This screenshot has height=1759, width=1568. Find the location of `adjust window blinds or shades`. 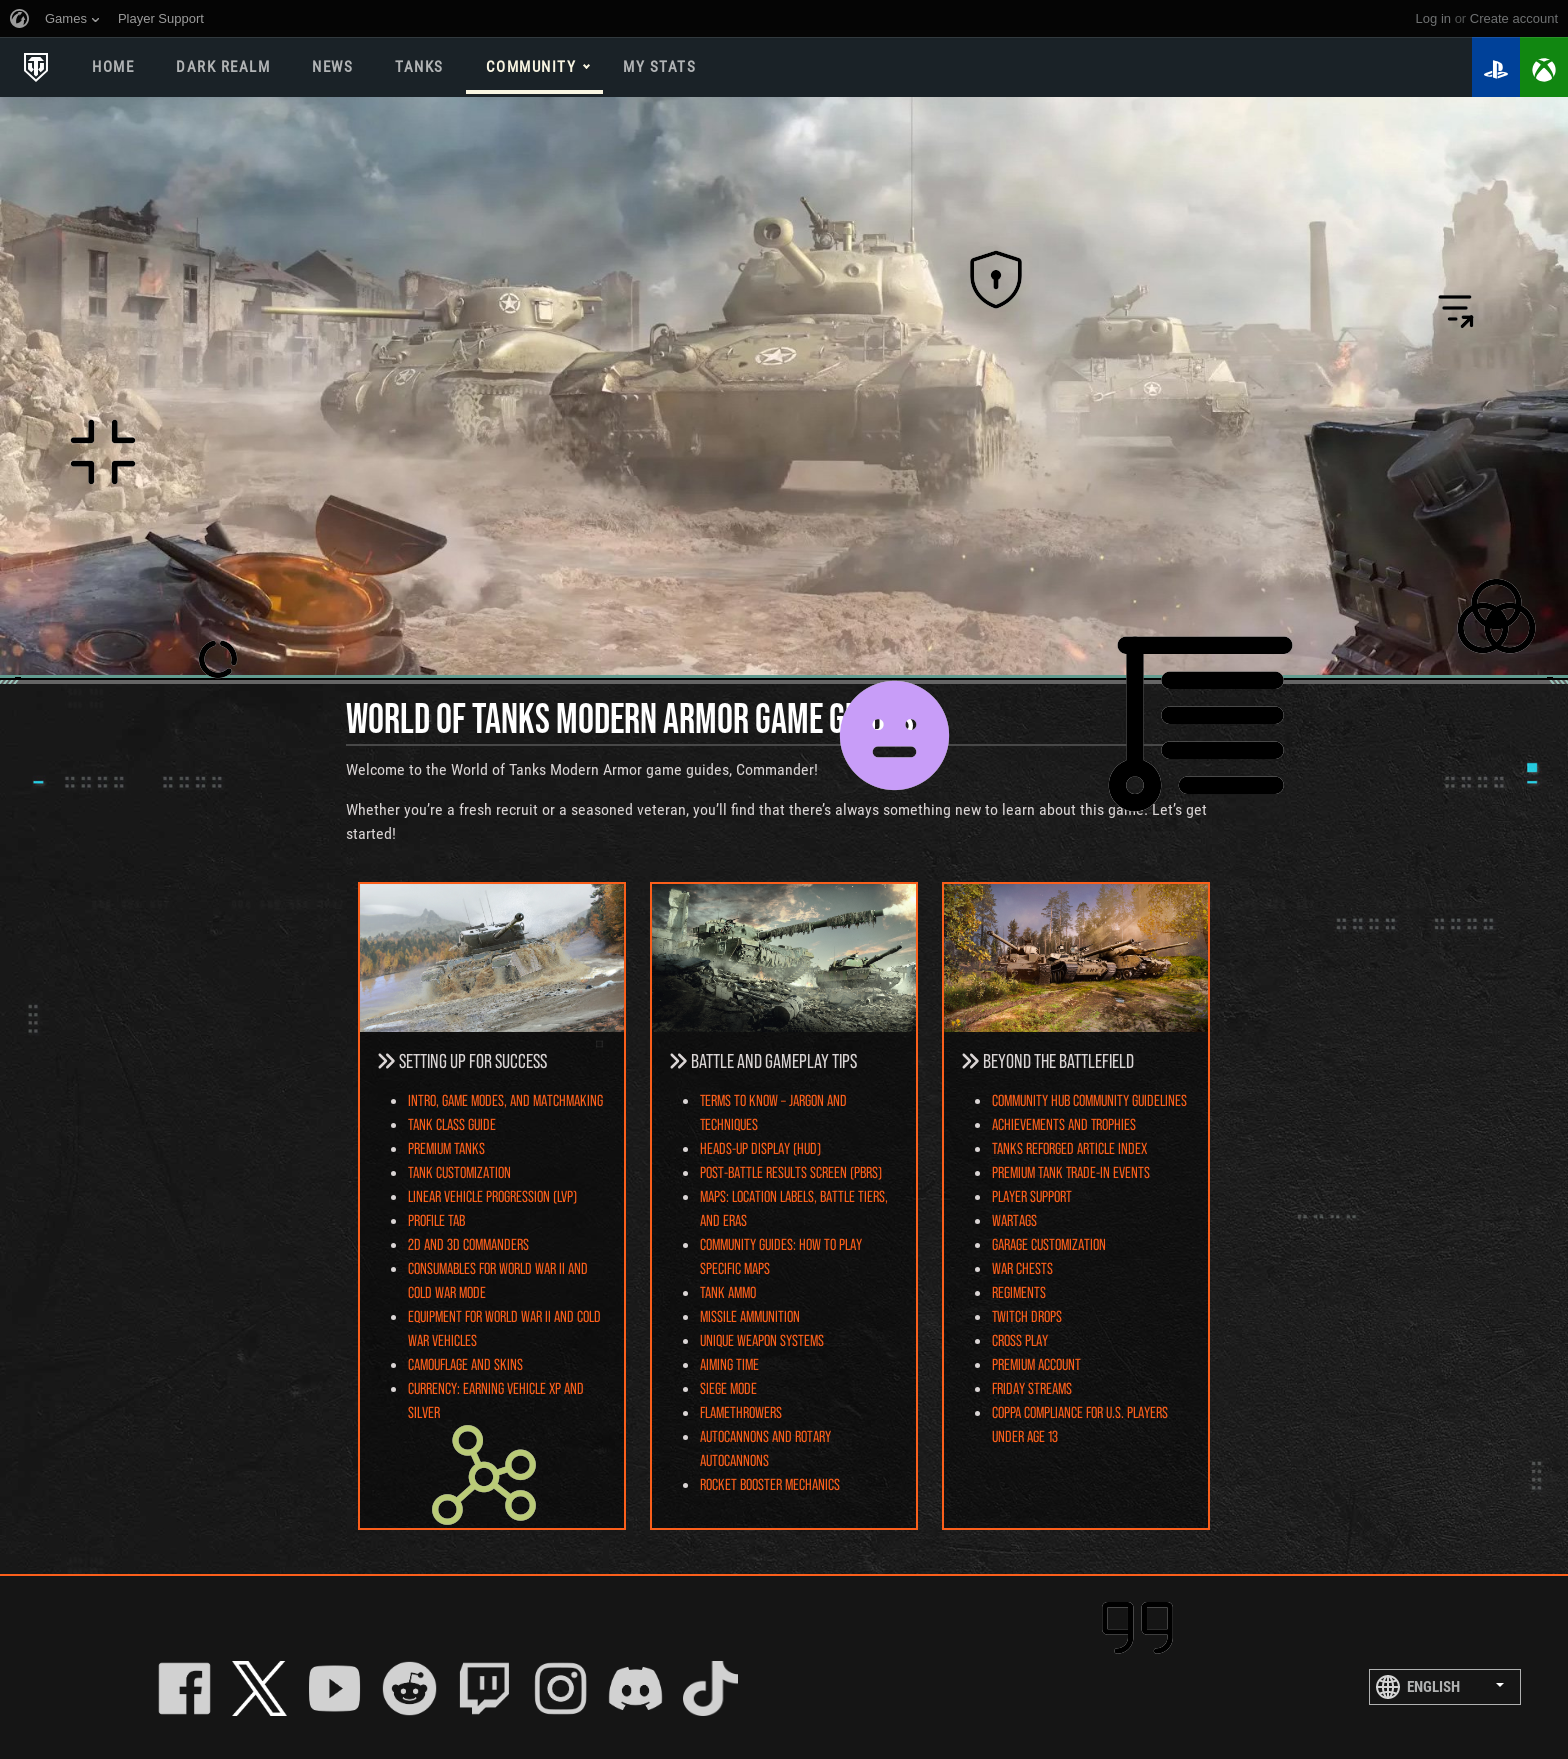

adjust window blinds or shades is located at coordinates (1205, 724).